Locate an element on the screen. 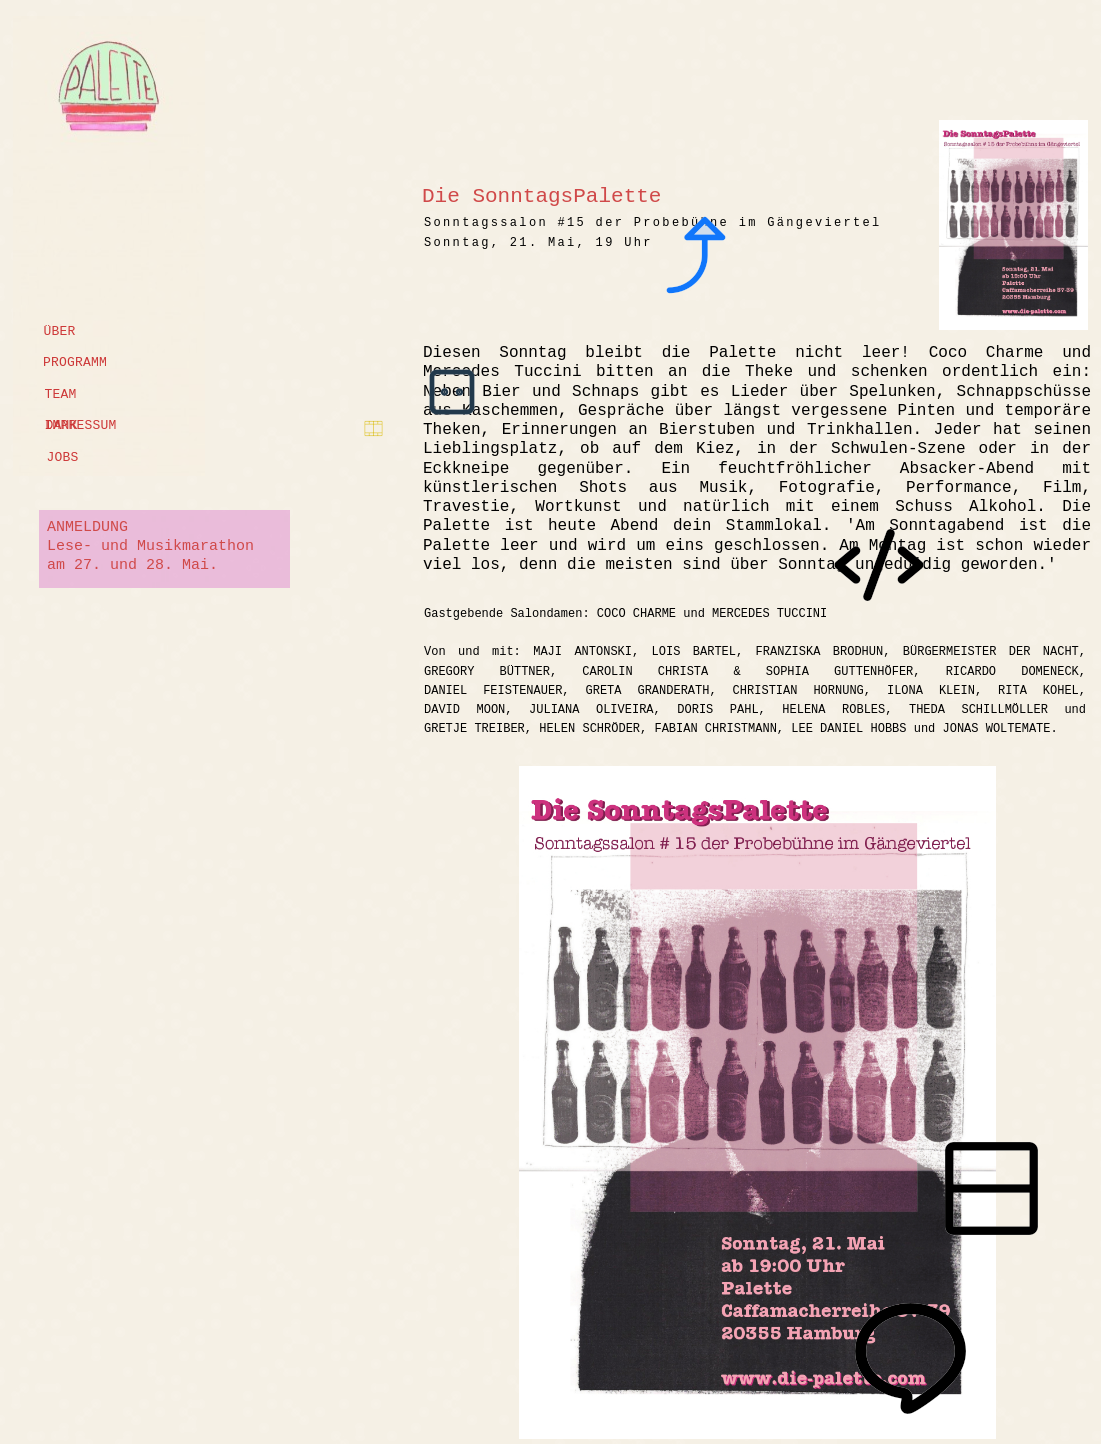 This screenshot has height=1444, width=1101. split view horizontally is located at coordinates (991, 1188).